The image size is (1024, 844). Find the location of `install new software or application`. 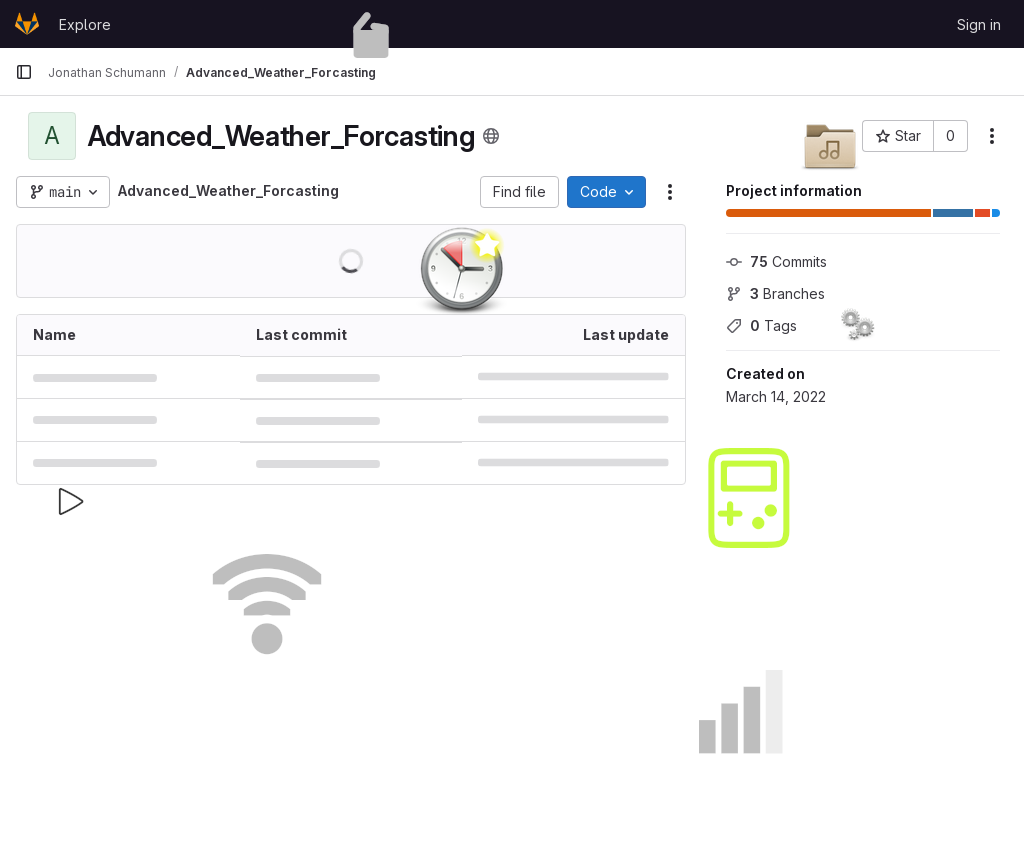

install new software or application is located at coordinates (371, 30).